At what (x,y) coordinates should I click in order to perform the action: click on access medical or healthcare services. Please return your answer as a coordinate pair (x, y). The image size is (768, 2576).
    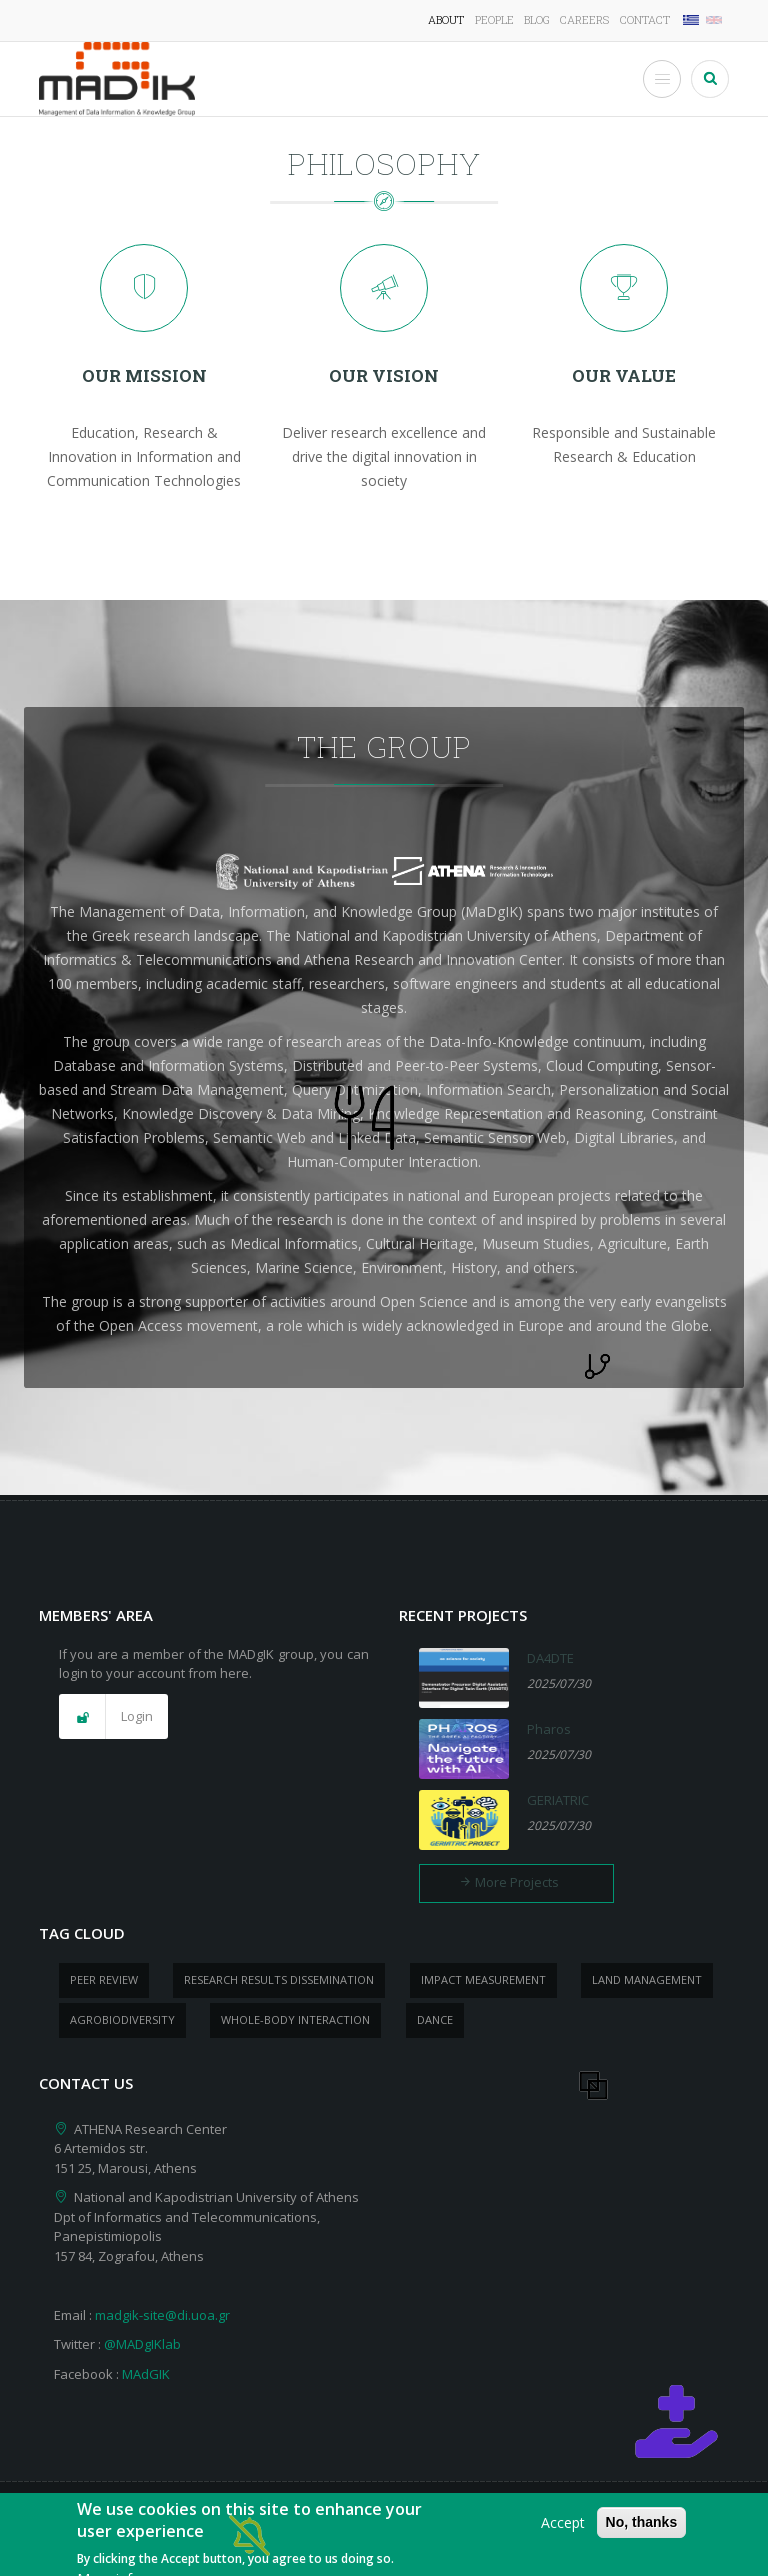
    Looking at the image, I should click on (676, 2421).